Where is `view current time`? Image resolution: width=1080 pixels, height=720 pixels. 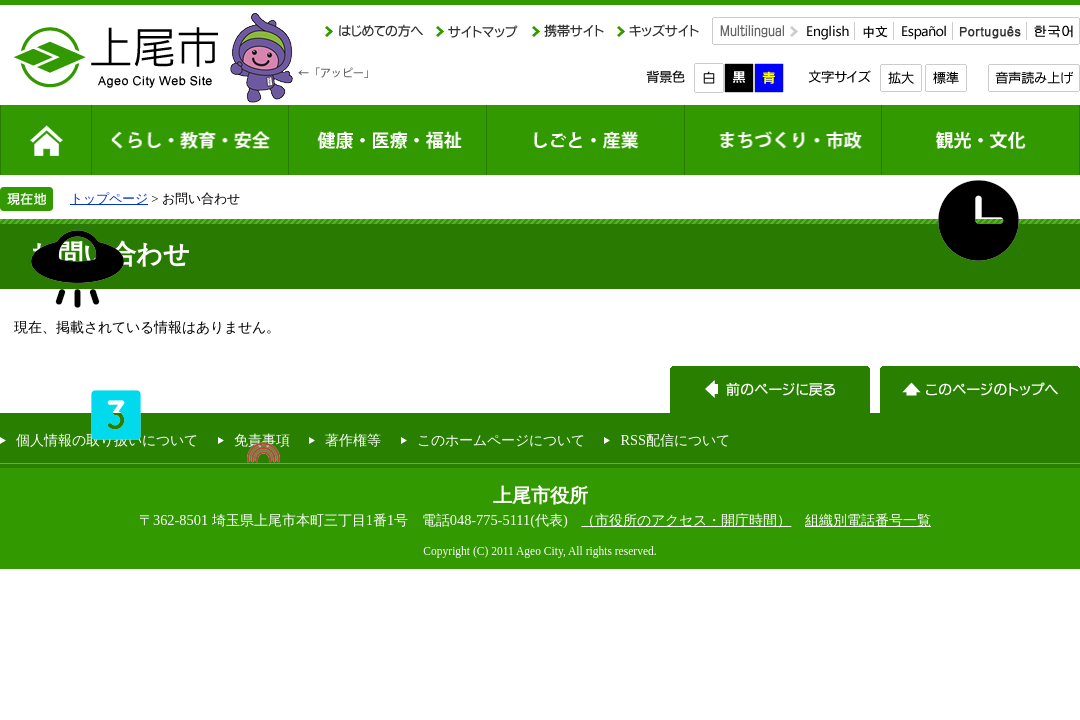
view current time is located at coordinates (978, 220).